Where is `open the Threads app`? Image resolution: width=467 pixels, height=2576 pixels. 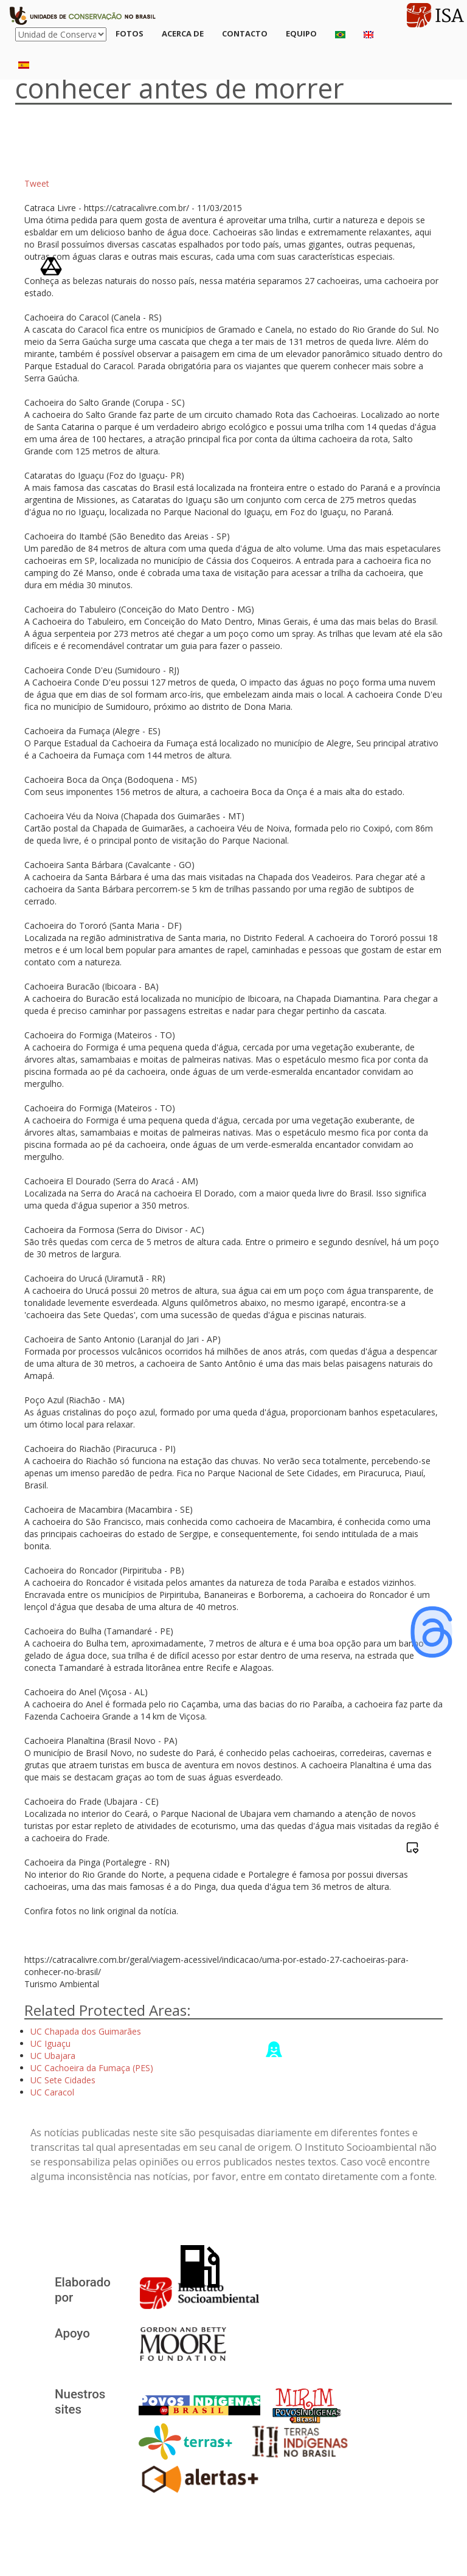 open the Threads app is located at coordinates (432, 1632).